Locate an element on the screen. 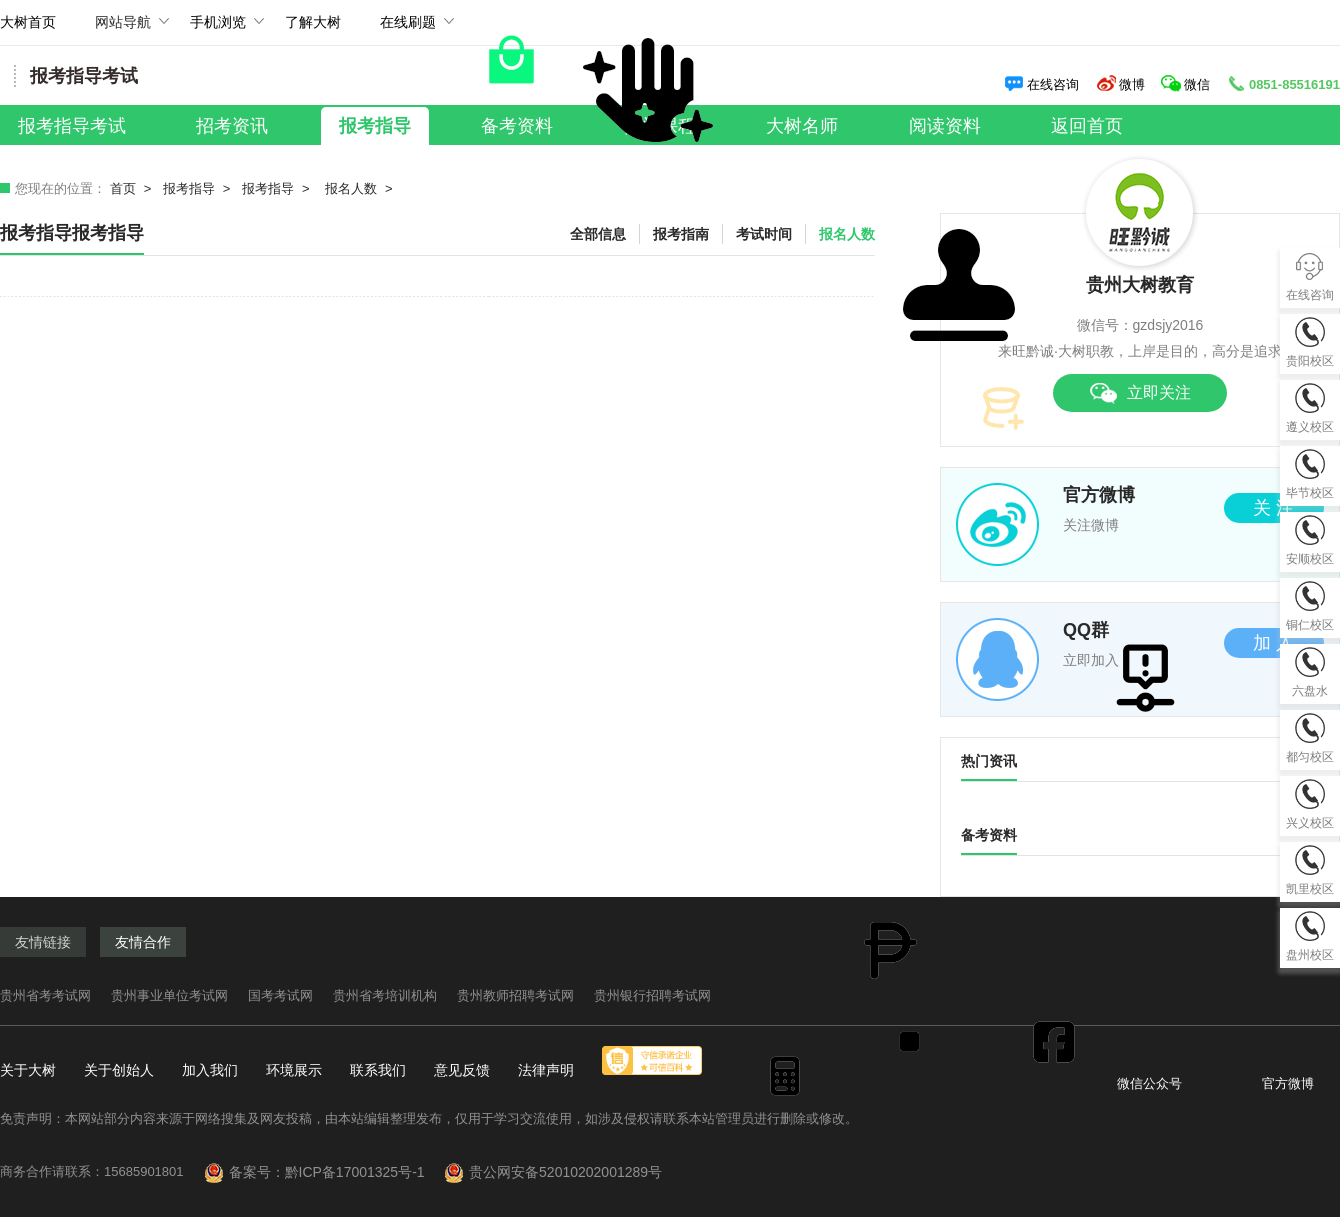 The height and width of the screenshot is (1217, 1340). share to facebook is located at coordinates (1054, 1042).